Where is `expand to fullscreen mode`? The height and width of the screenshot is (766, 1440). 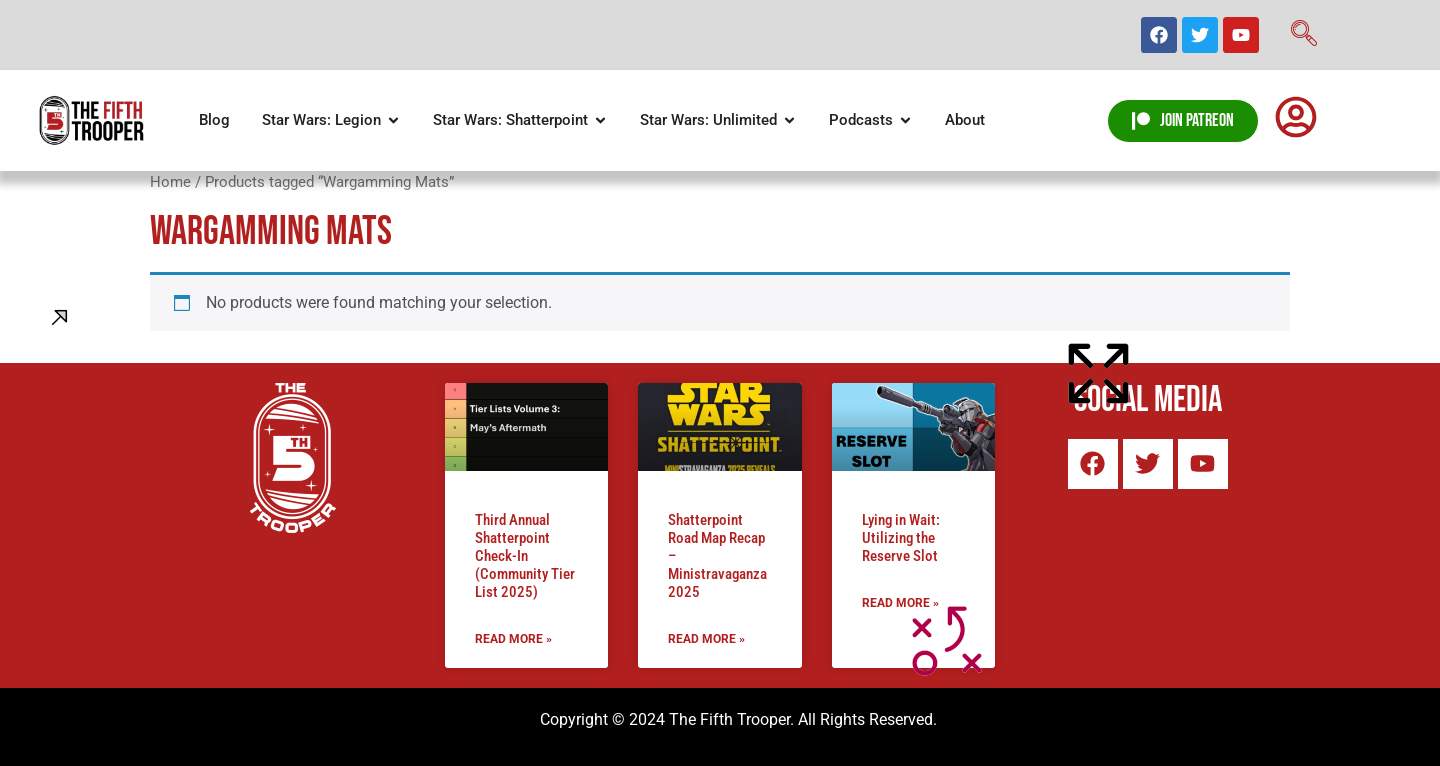
expand to fullscreen mode is located at coordinates (1098, 373).